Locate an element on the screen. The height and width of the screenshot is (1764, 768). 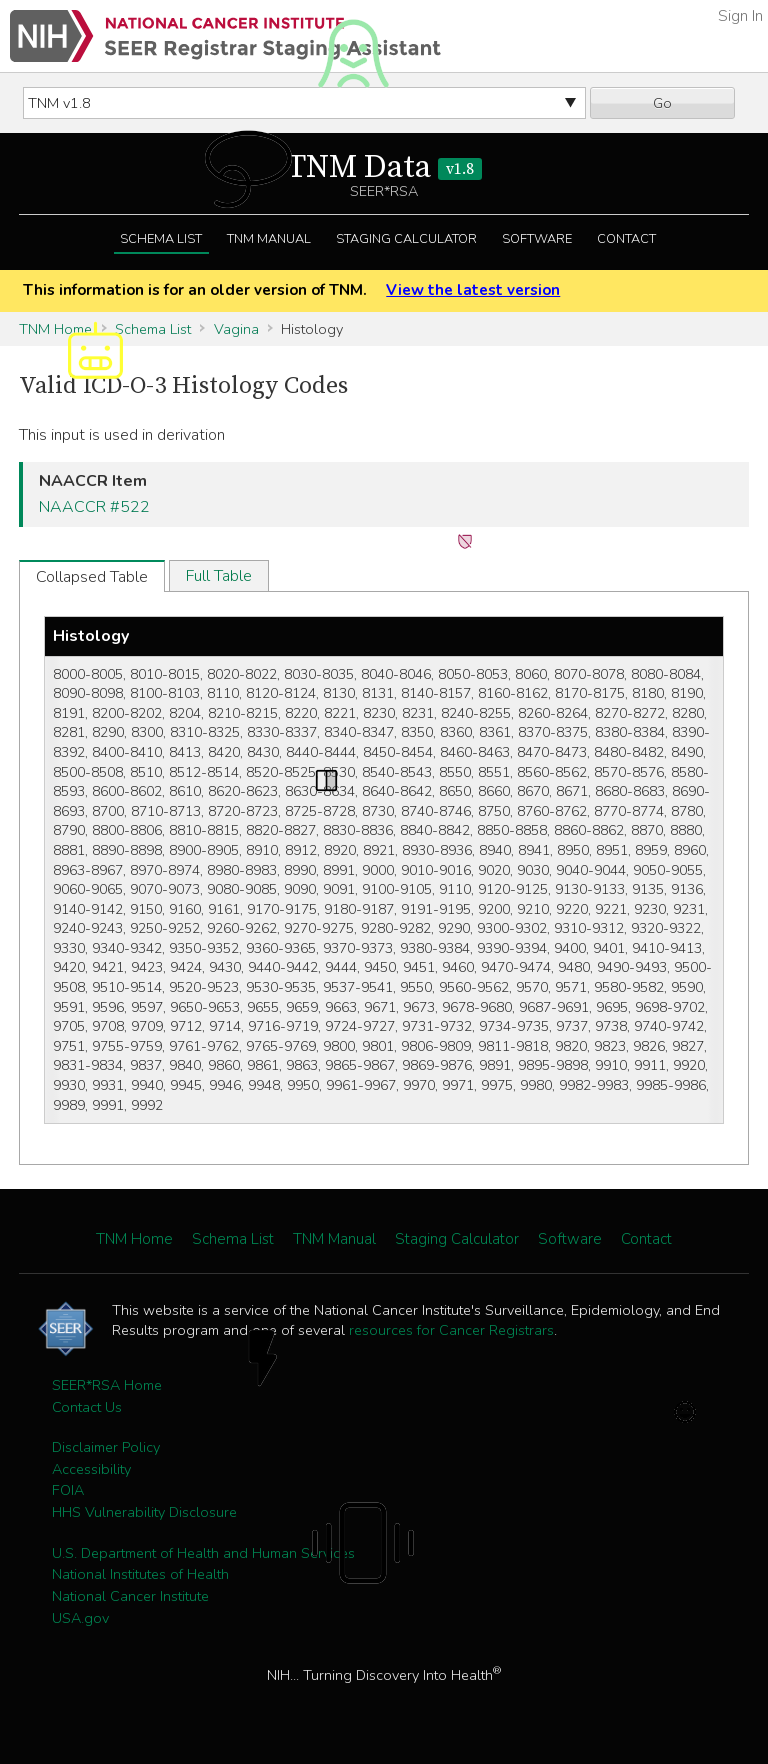
use lasso selection tool is located at coordinates (248, 164).